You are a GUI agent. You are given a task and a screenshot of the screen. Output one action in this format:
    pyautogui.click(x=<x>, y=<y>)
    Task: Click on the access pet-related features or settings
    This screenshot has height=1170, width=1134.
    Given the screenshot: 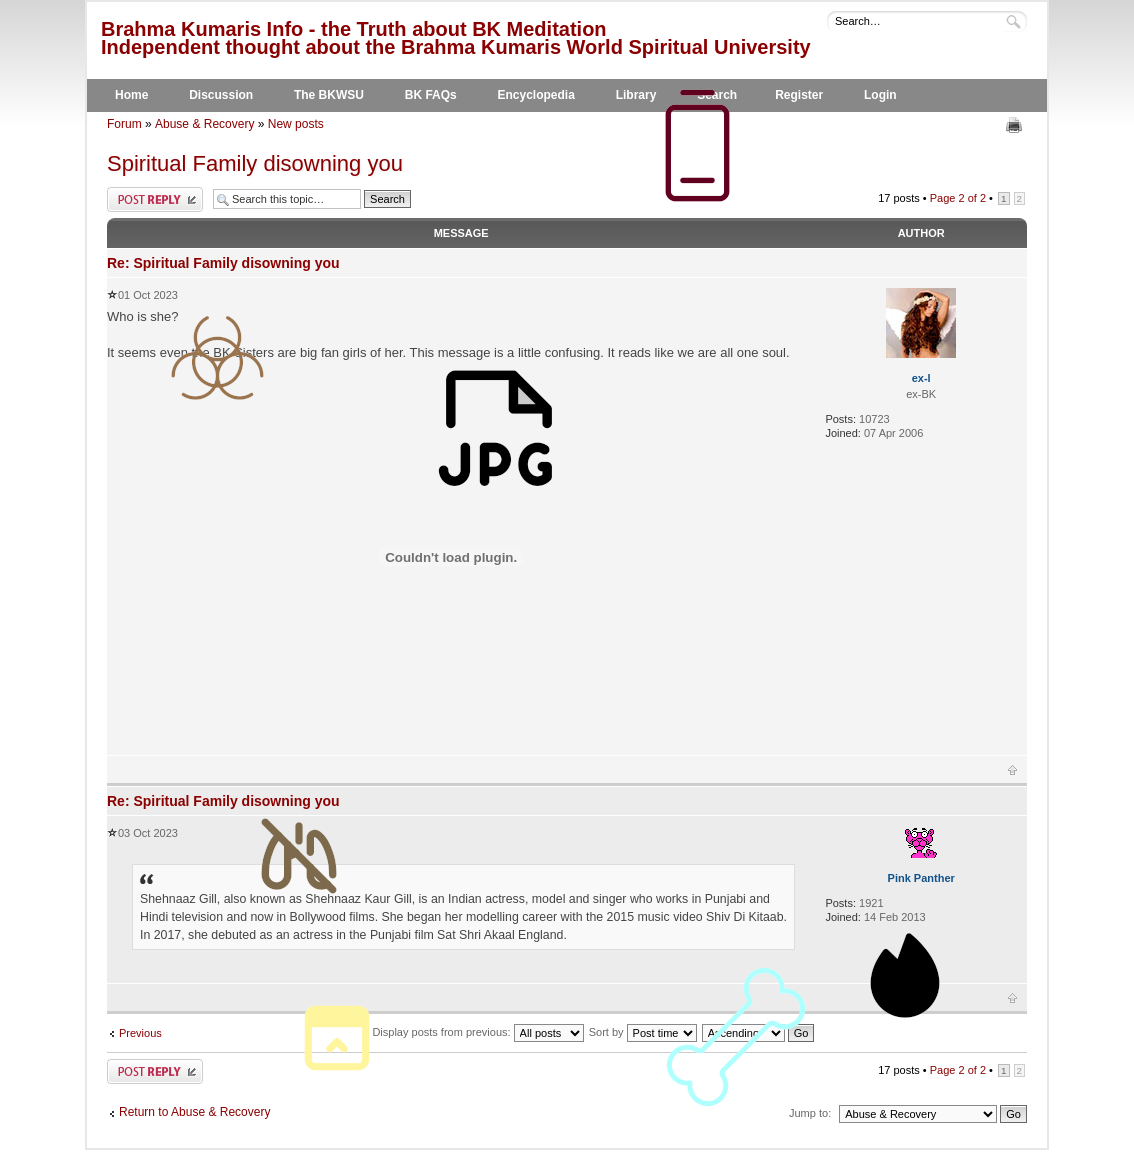 What is the action you would take?
    pyautogui.click(x=736, y=1037)
    